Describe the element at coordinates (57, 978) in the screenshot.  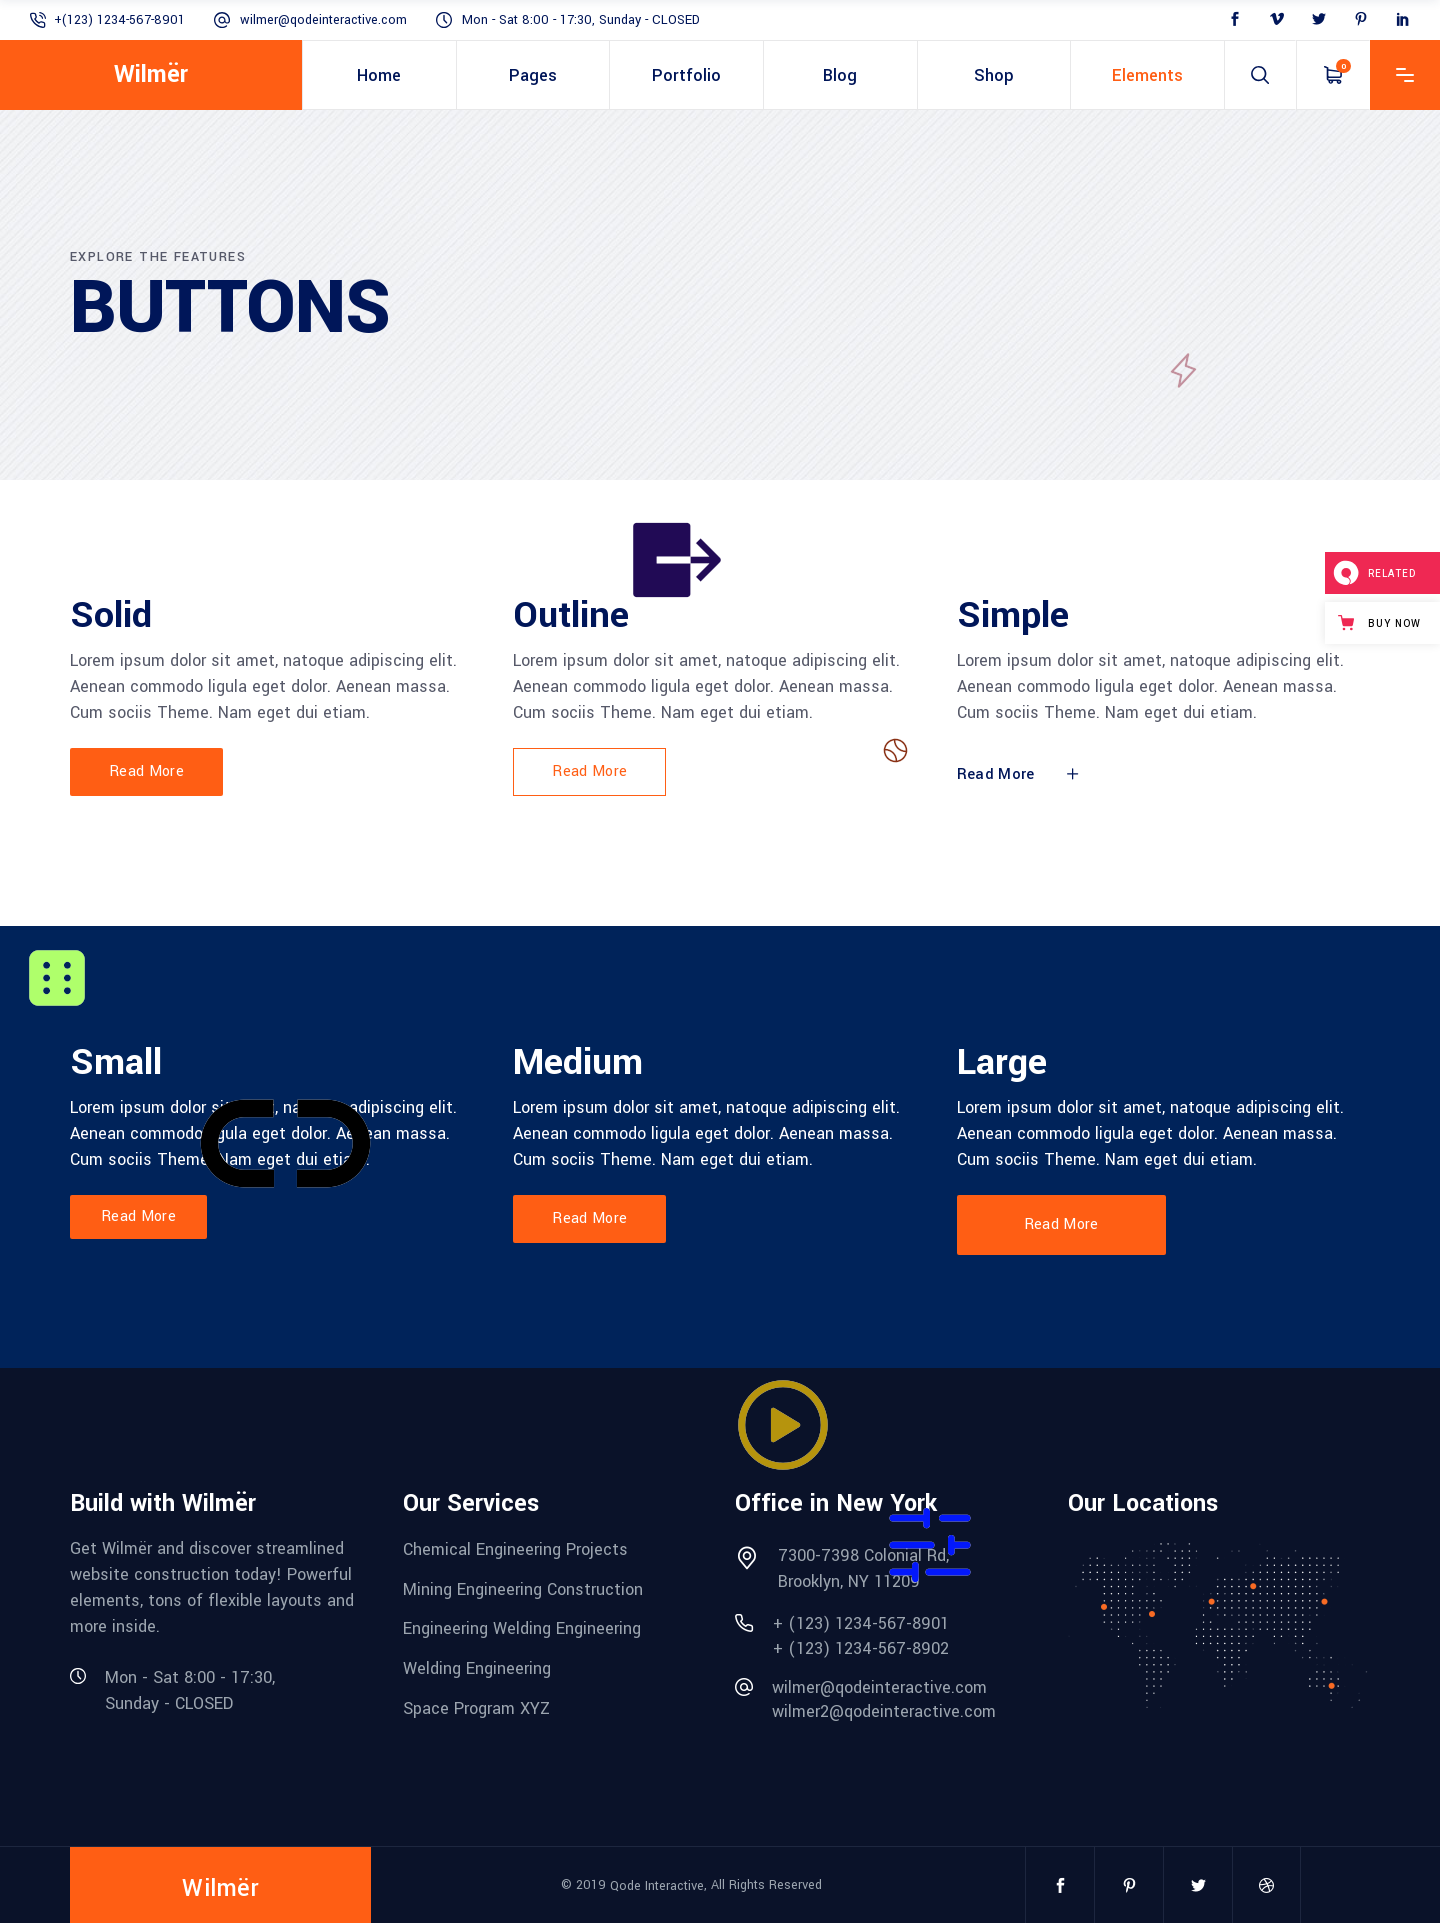
I see `randomize or shuffle content` at that location.